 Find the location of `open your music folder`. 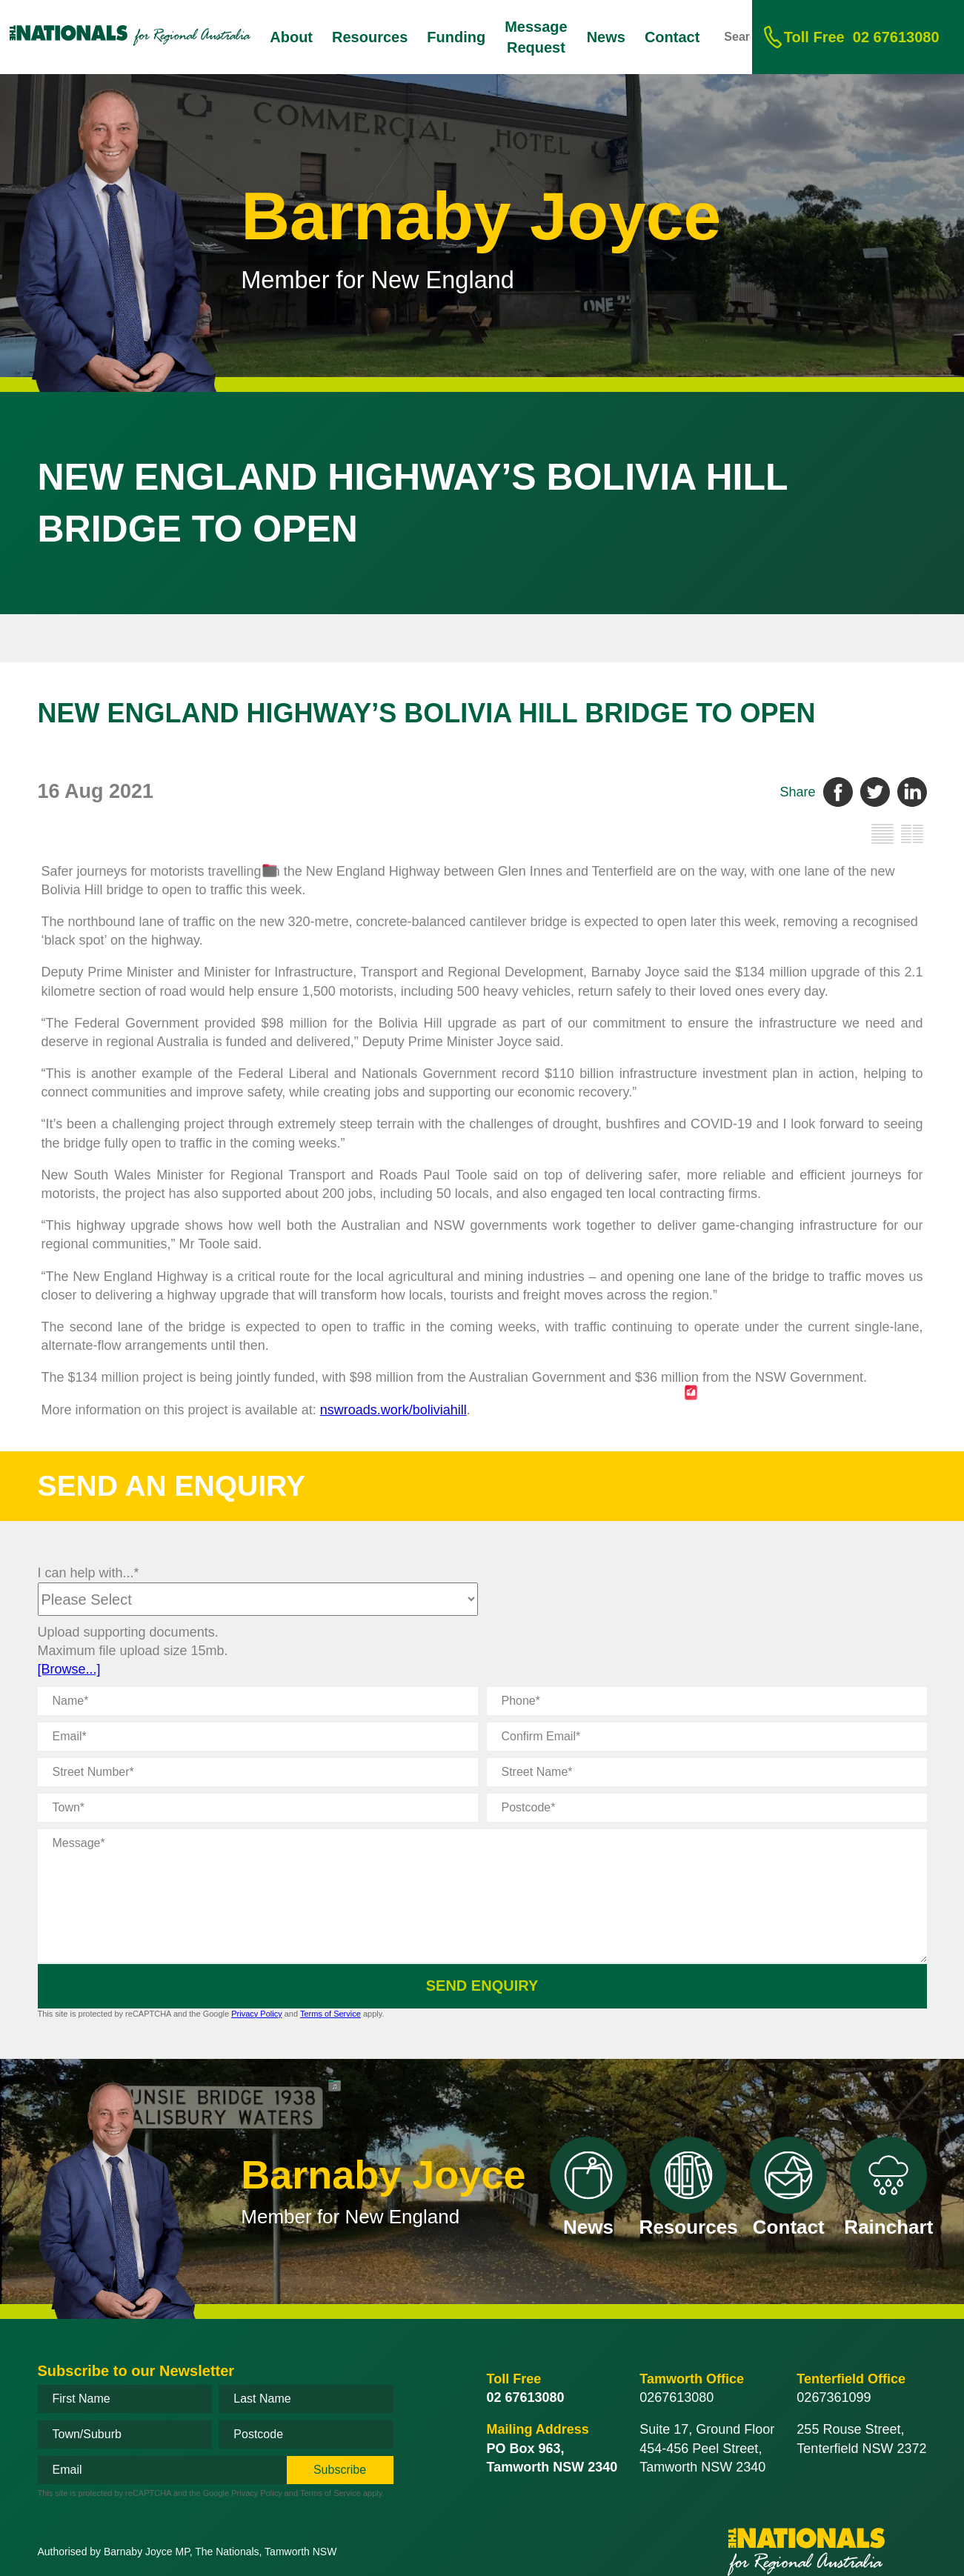

open your music folder is located at coordinates (334, 2085).